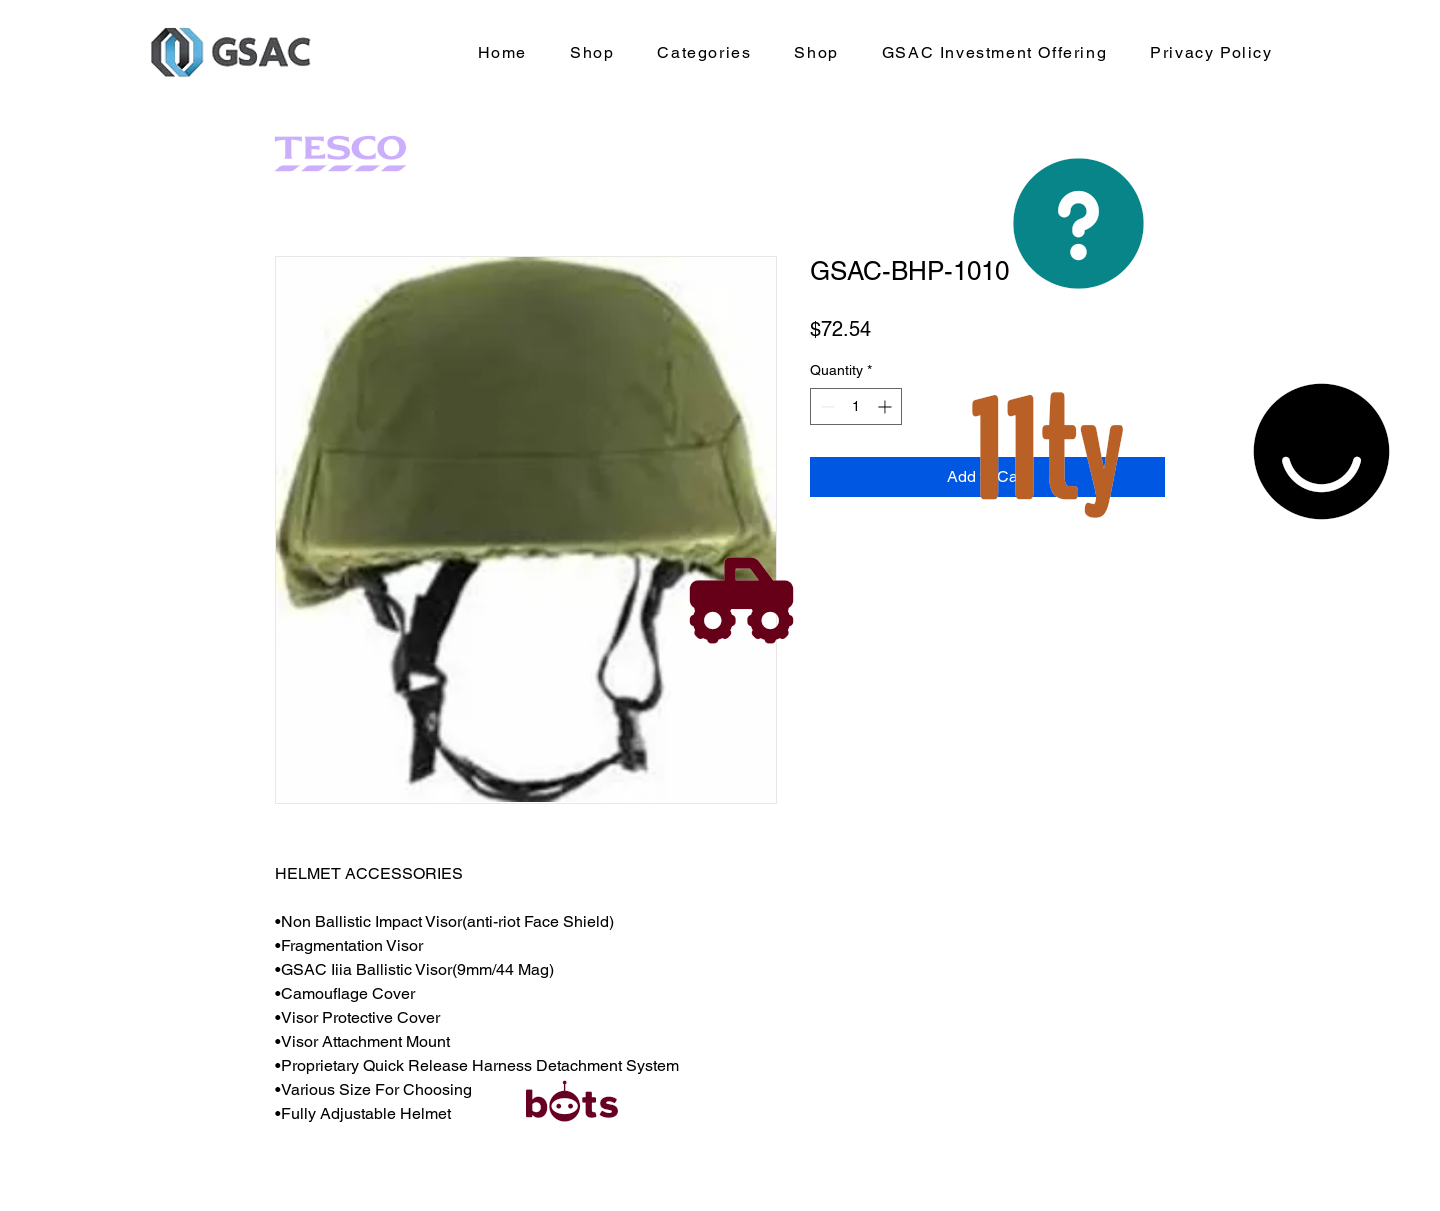  What do you see at coordinates (572, 1105) in the screenshot?
I see `bots platform logo` at bounding box center [572, 1105].